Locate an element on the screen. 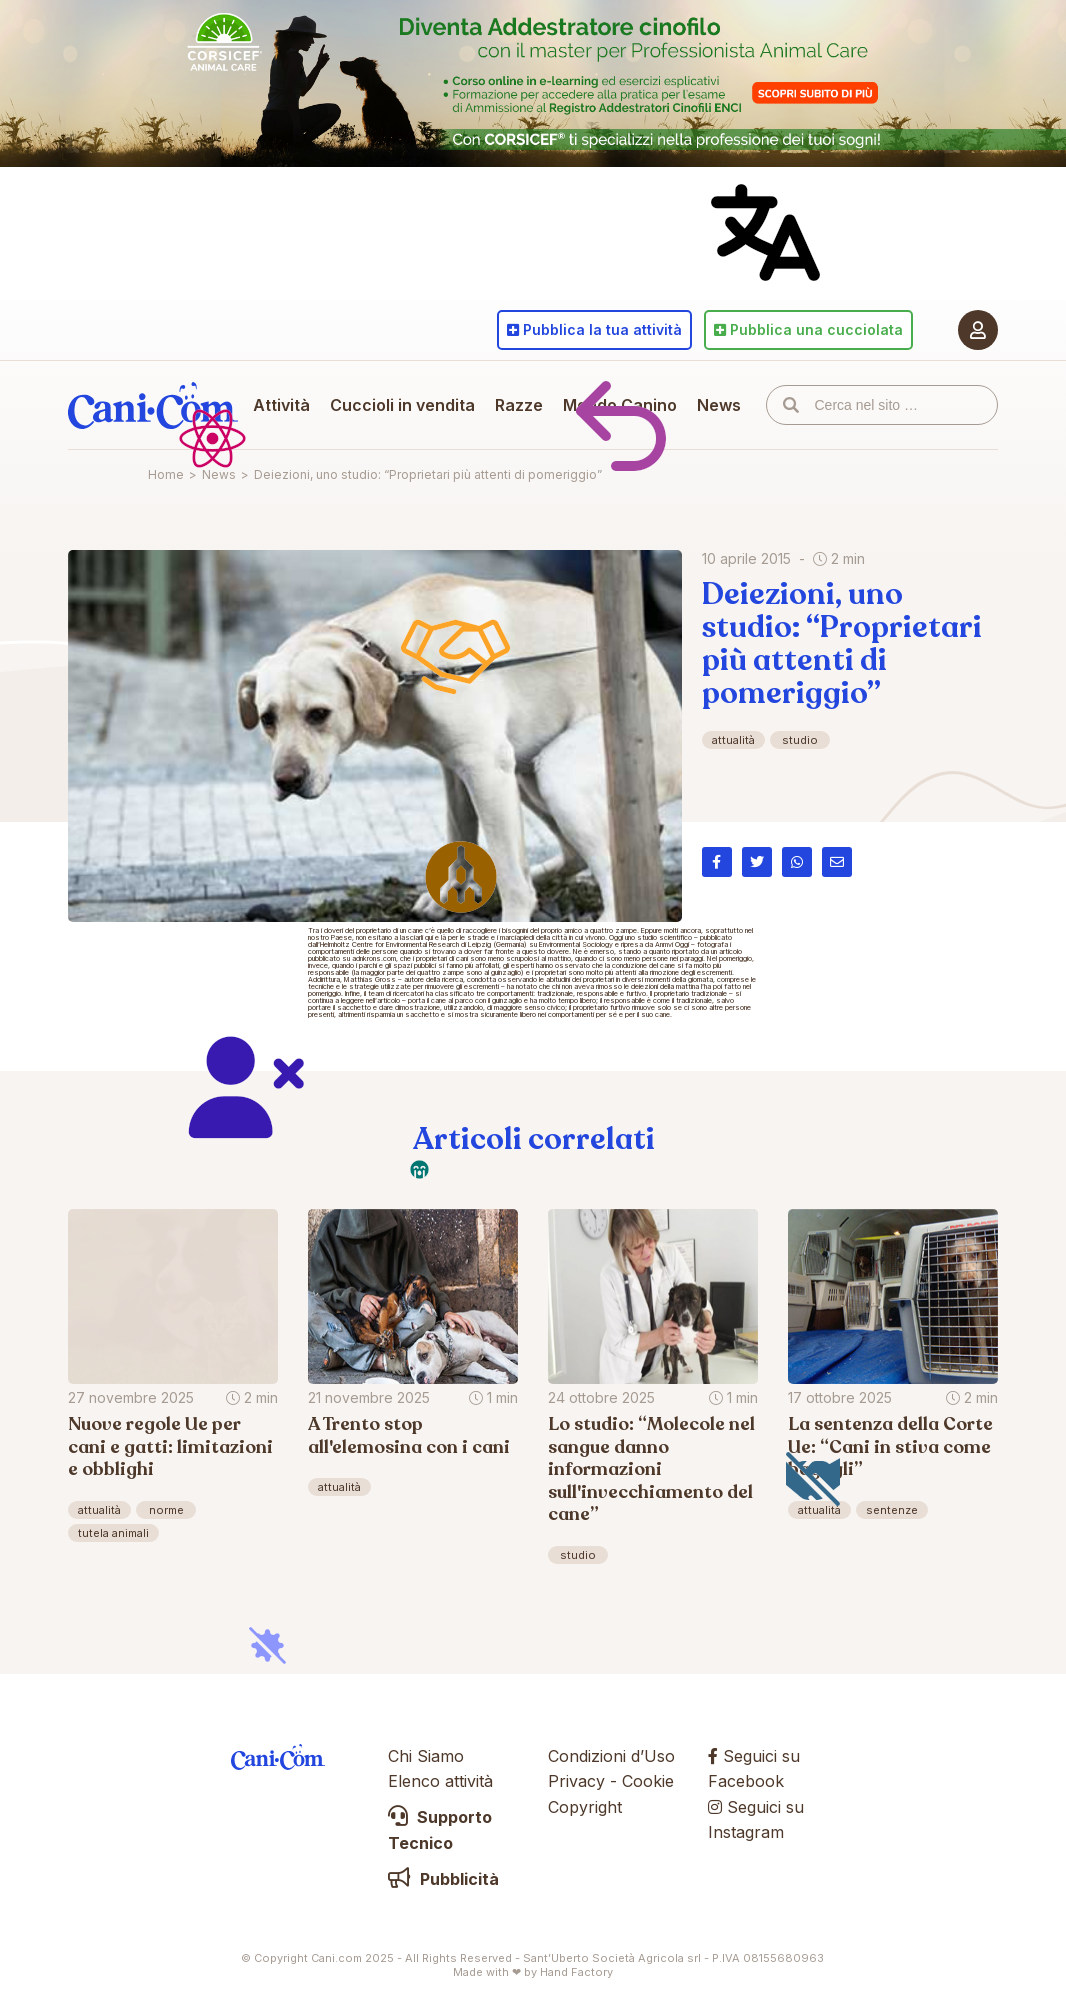  undo the last action is located at coordinates (621, 426).